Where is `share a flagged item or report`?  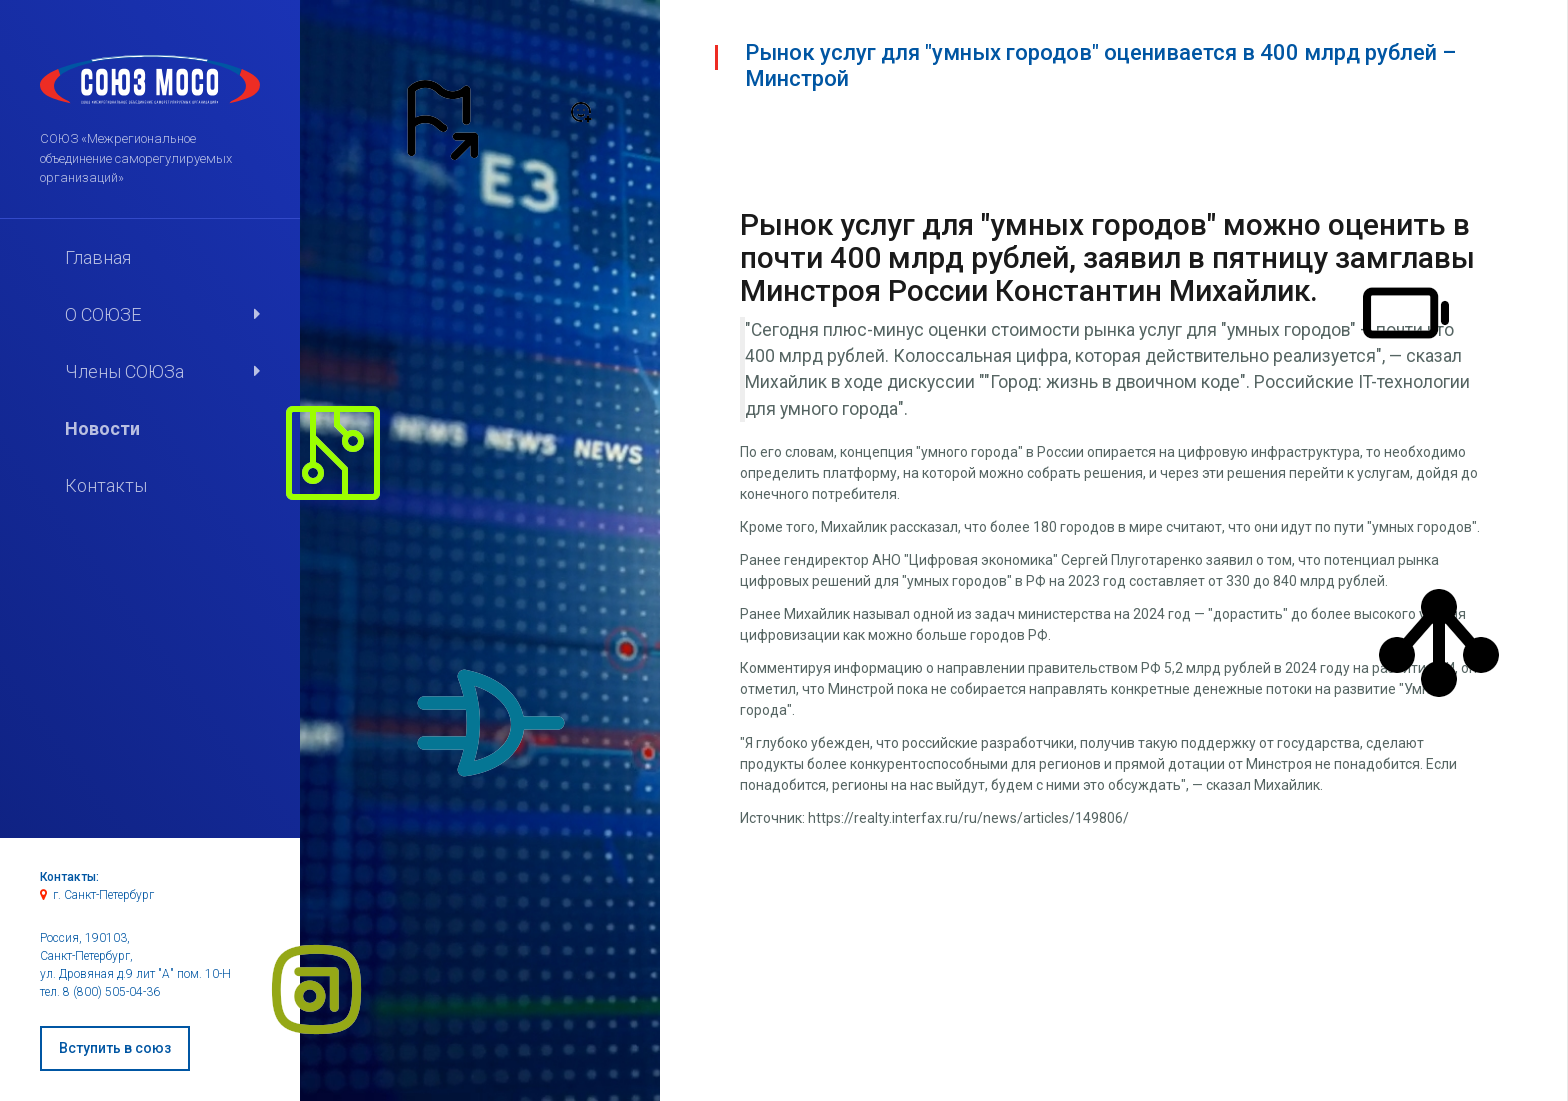
share a flagged item or report is located at coordinates (439, 117).